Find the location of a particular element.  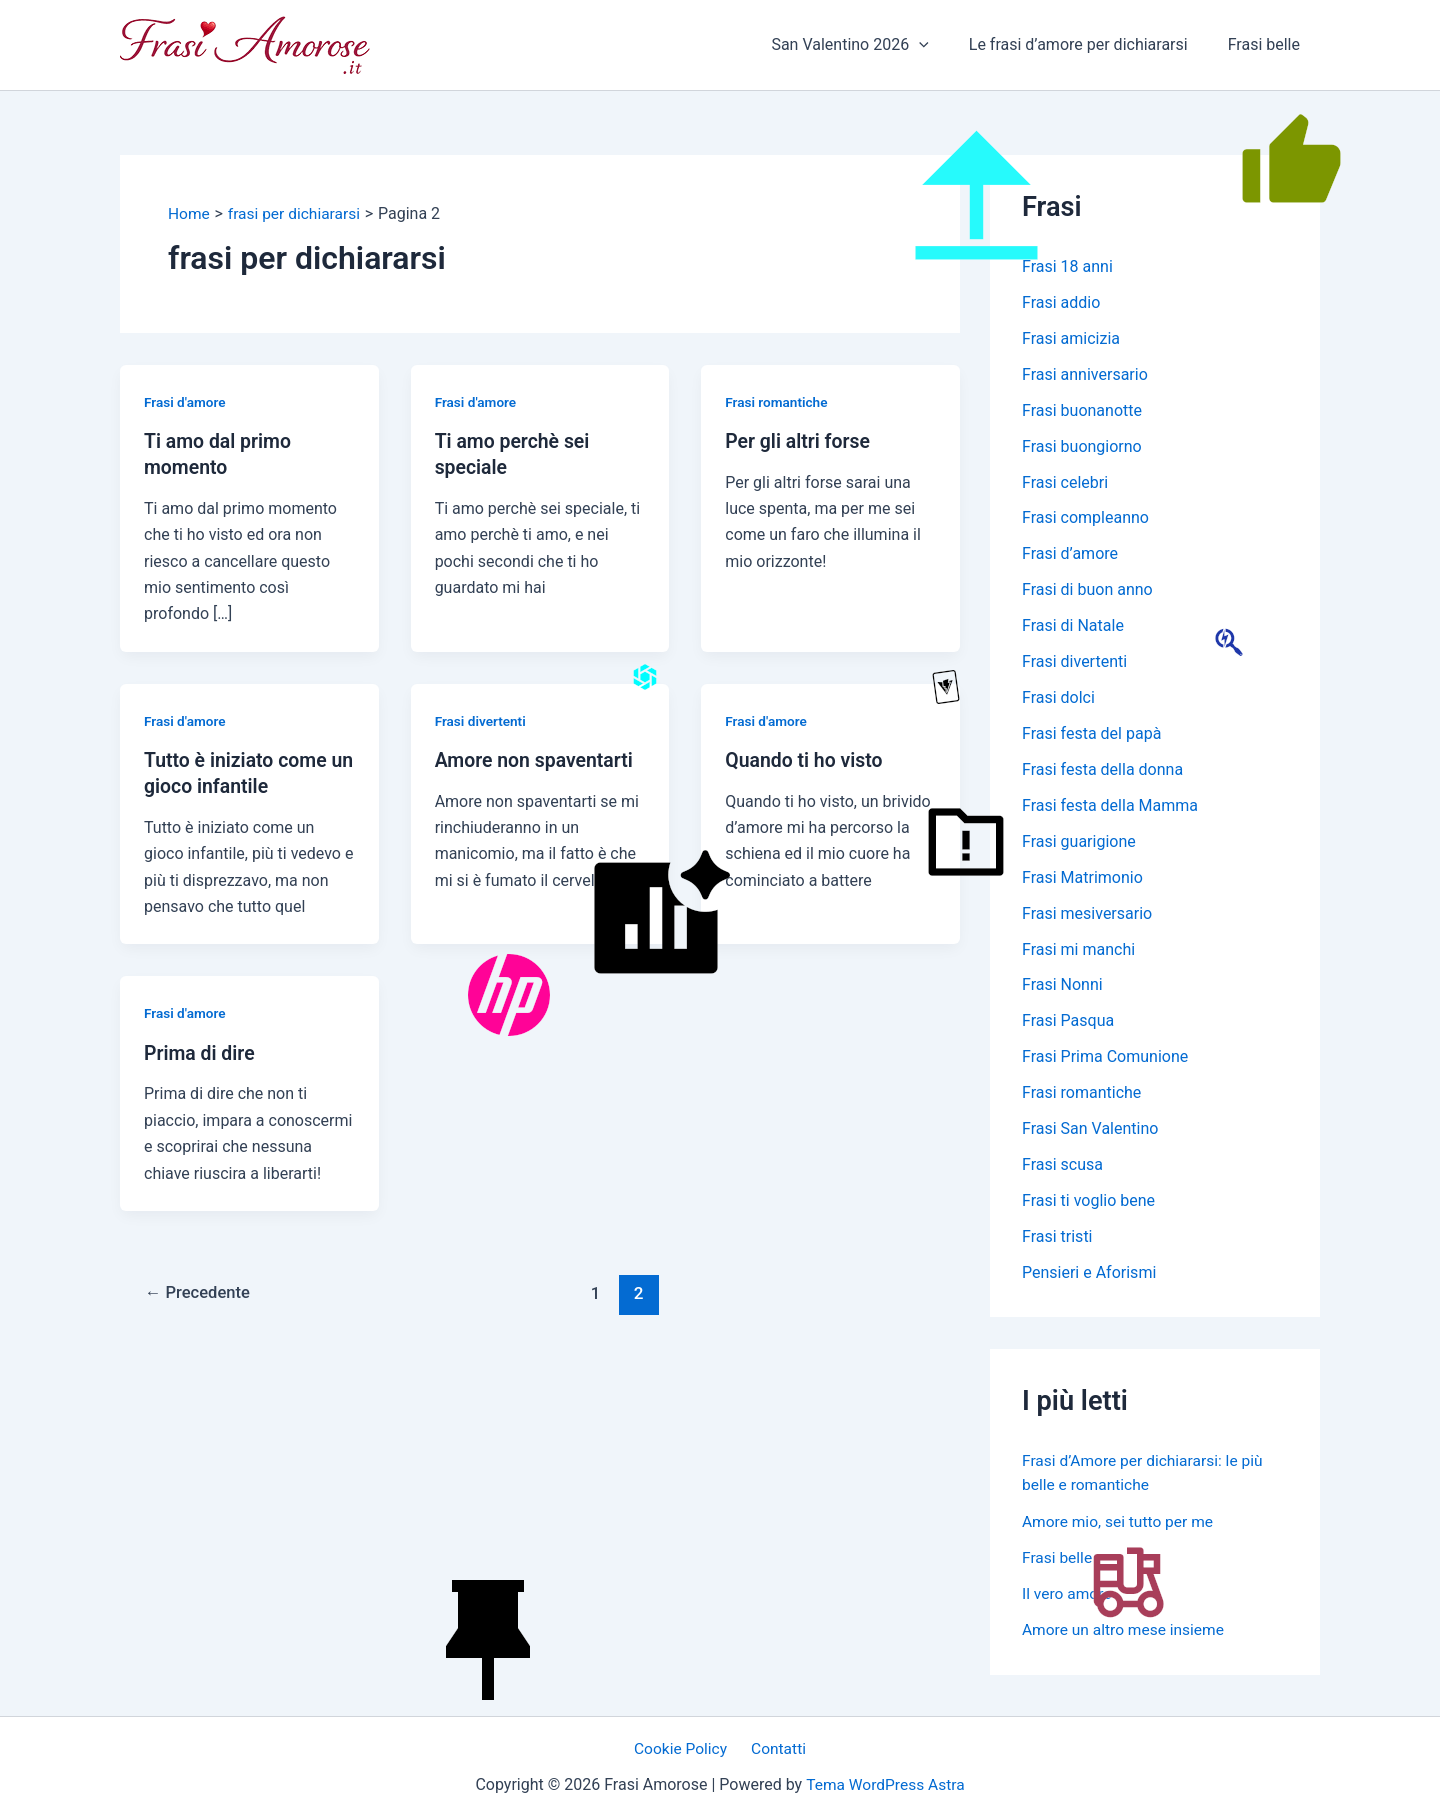

view AI-powered analytics dashboard is located at coordinates (656, 918).